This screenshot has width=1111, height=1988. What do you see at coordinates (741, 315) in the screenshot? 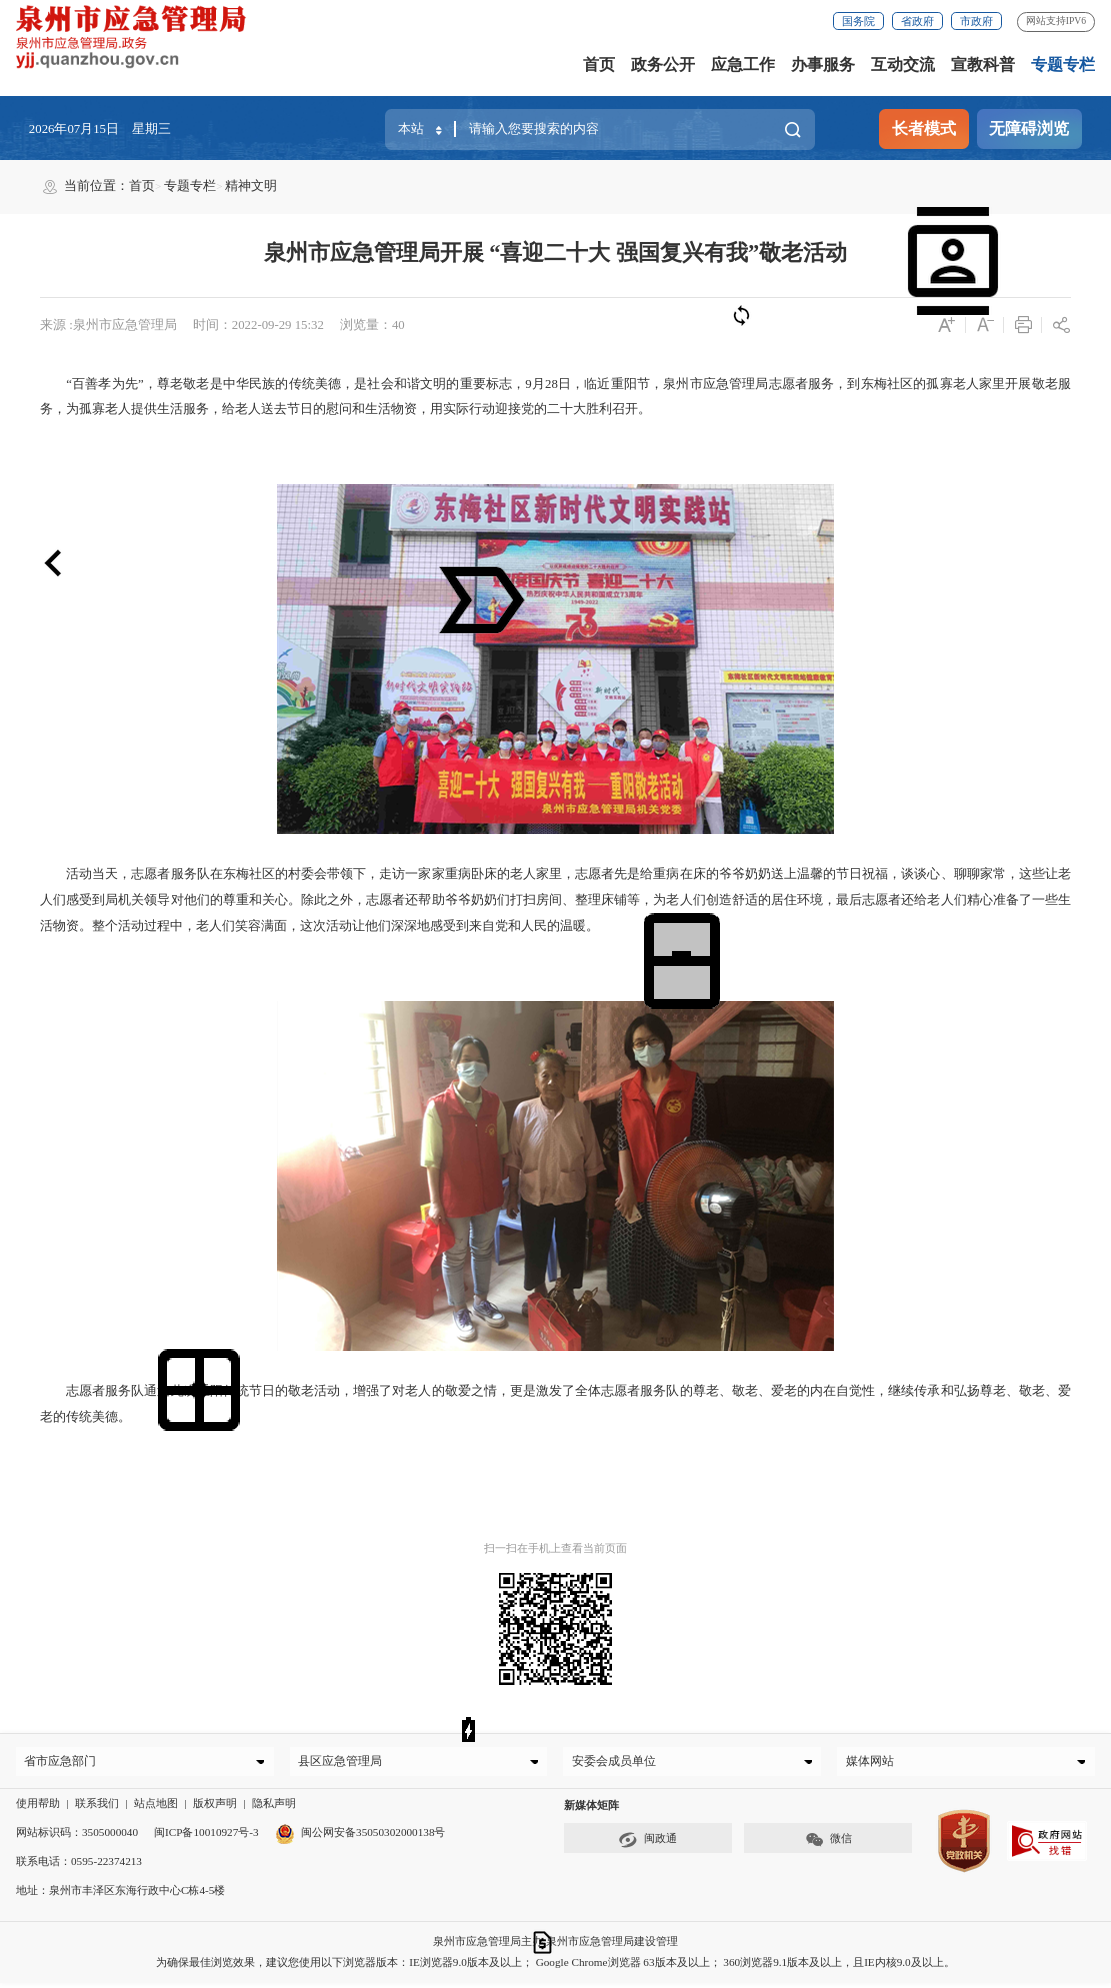
I see `enable repeat or loop playback` at bounding box center [741, 315].